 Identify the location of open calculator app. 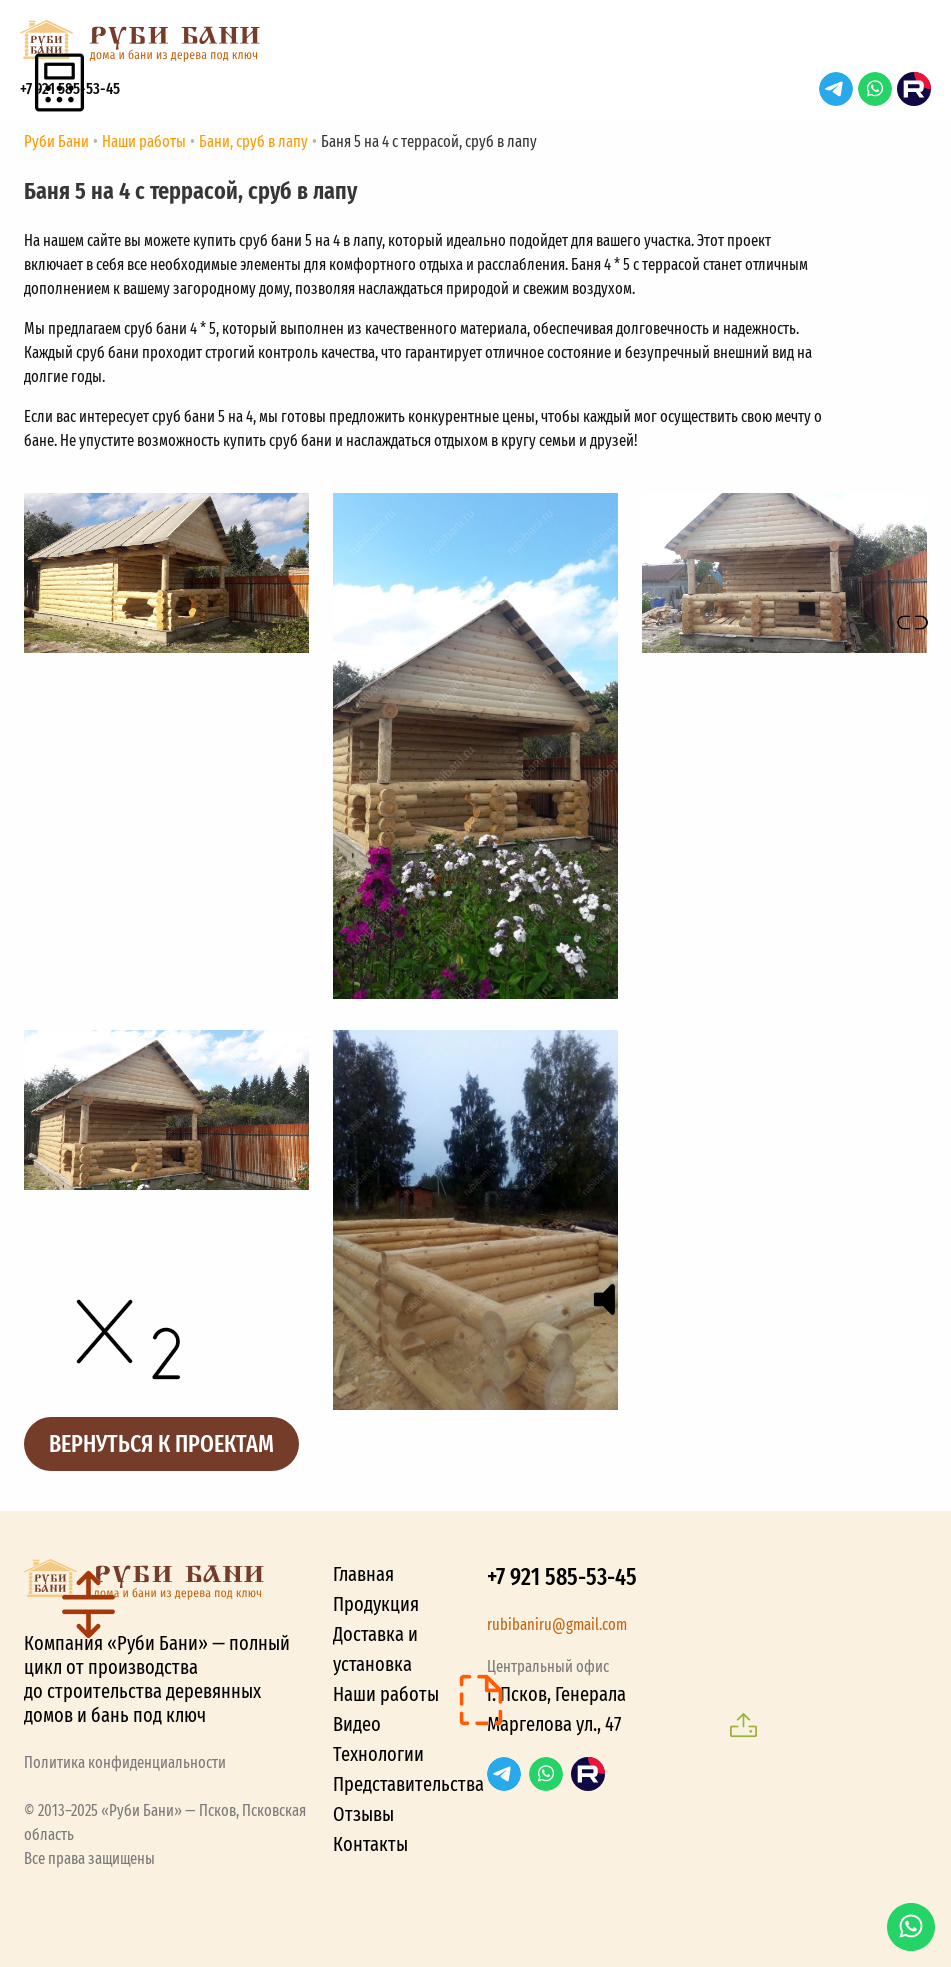
(59, 82).